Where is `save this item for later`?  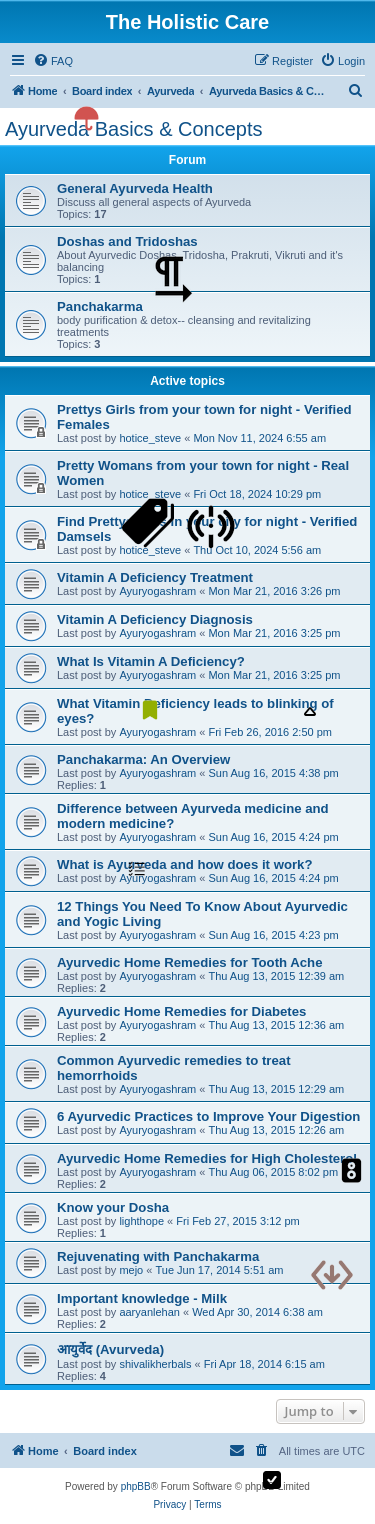 save this item for later is located at coordinates (150, 710).